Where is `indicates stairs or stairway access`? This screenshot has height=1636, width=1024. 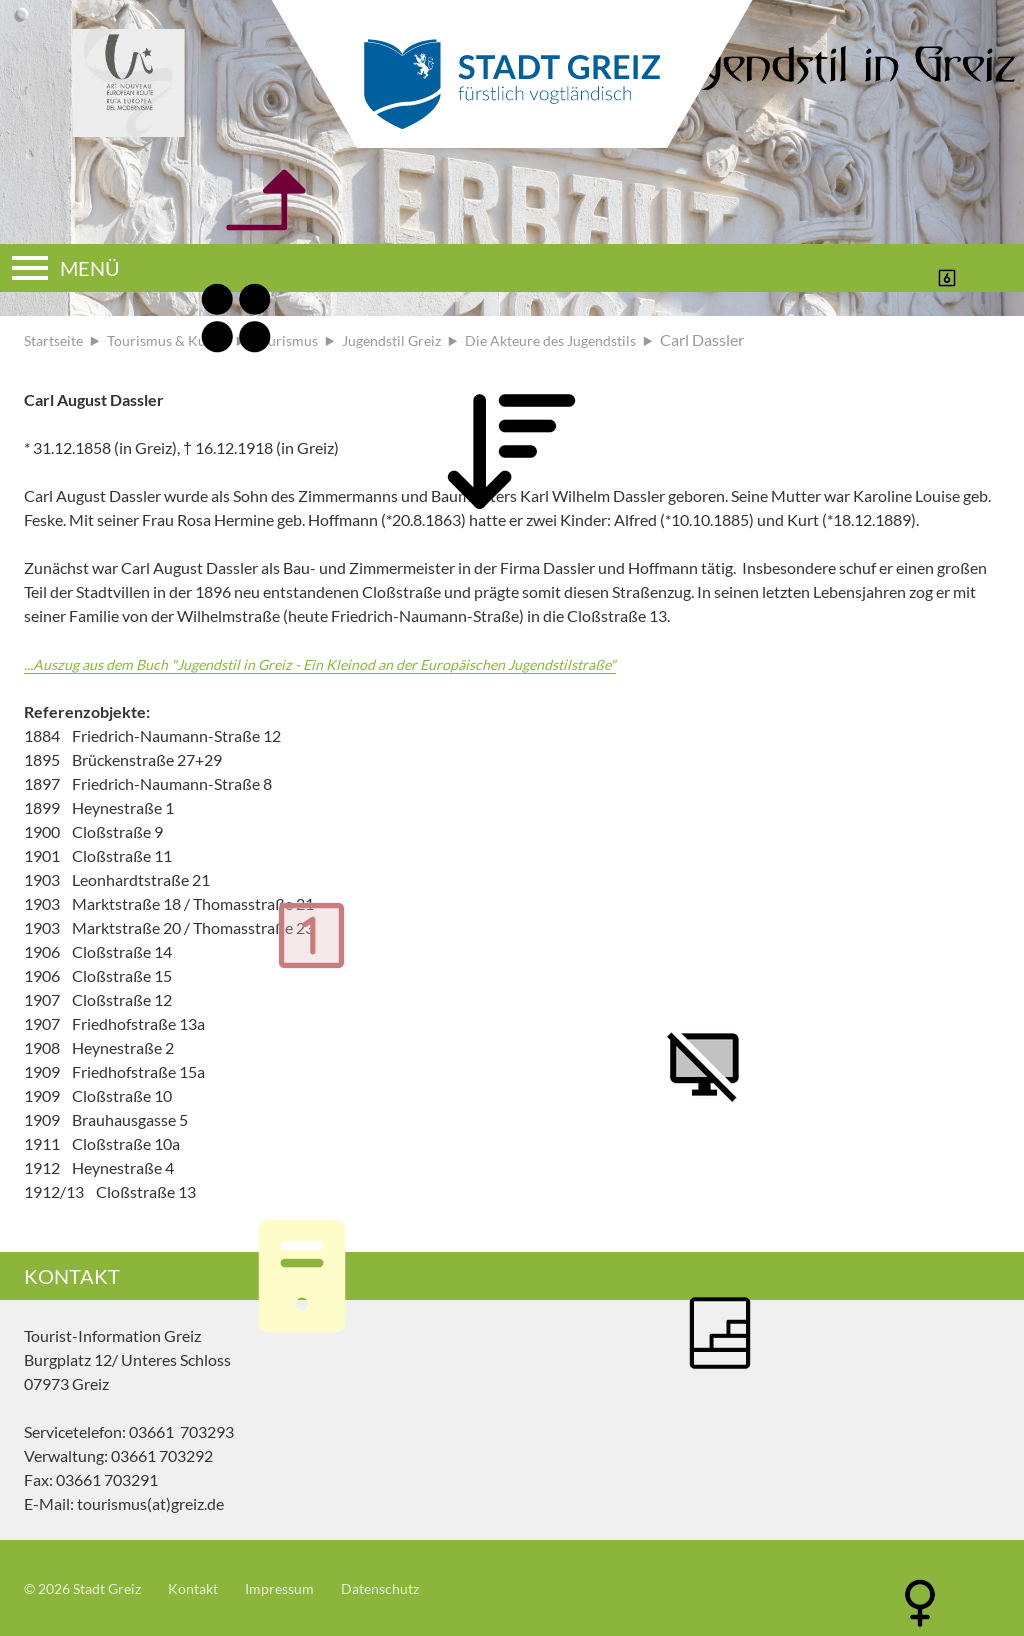
indicates stairs or stairway access is located at coordinates (720, 1333).